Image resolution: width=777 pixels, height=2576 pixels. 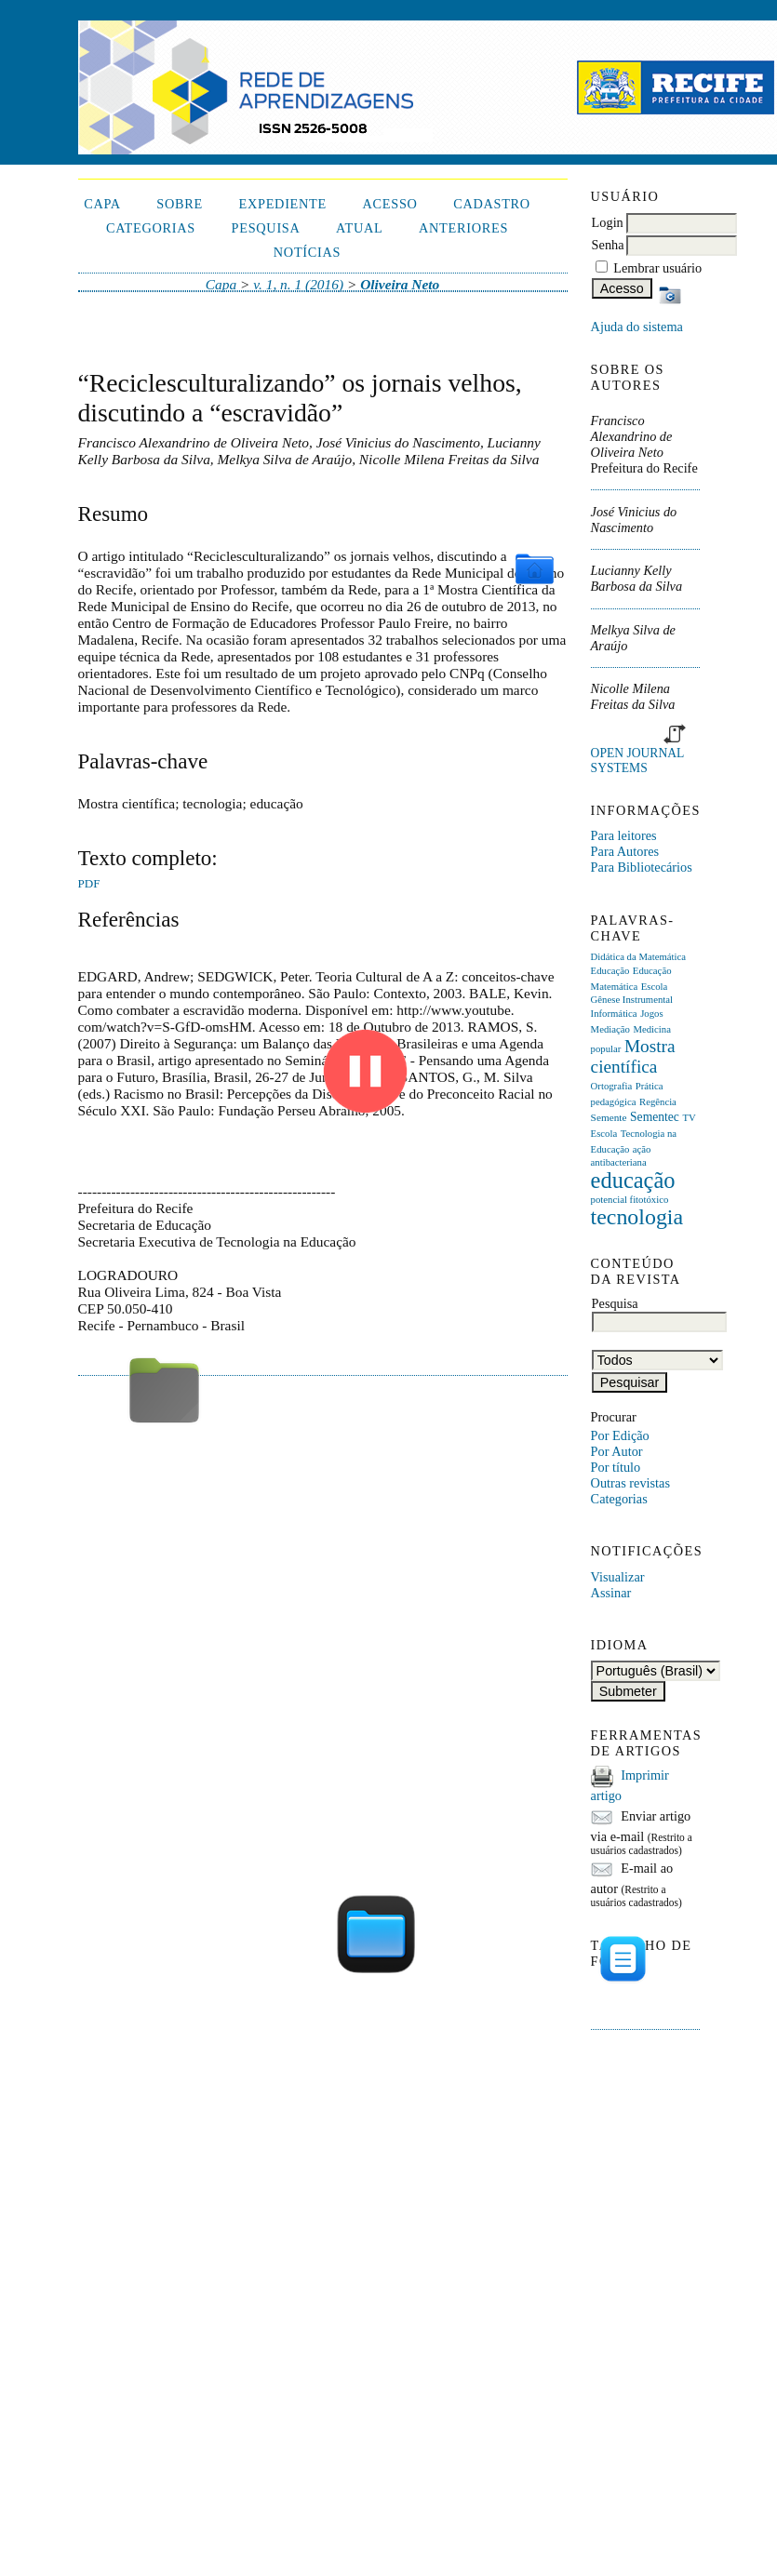 I want to click on open folder containing C++ project files, so click(x=670, y=296).